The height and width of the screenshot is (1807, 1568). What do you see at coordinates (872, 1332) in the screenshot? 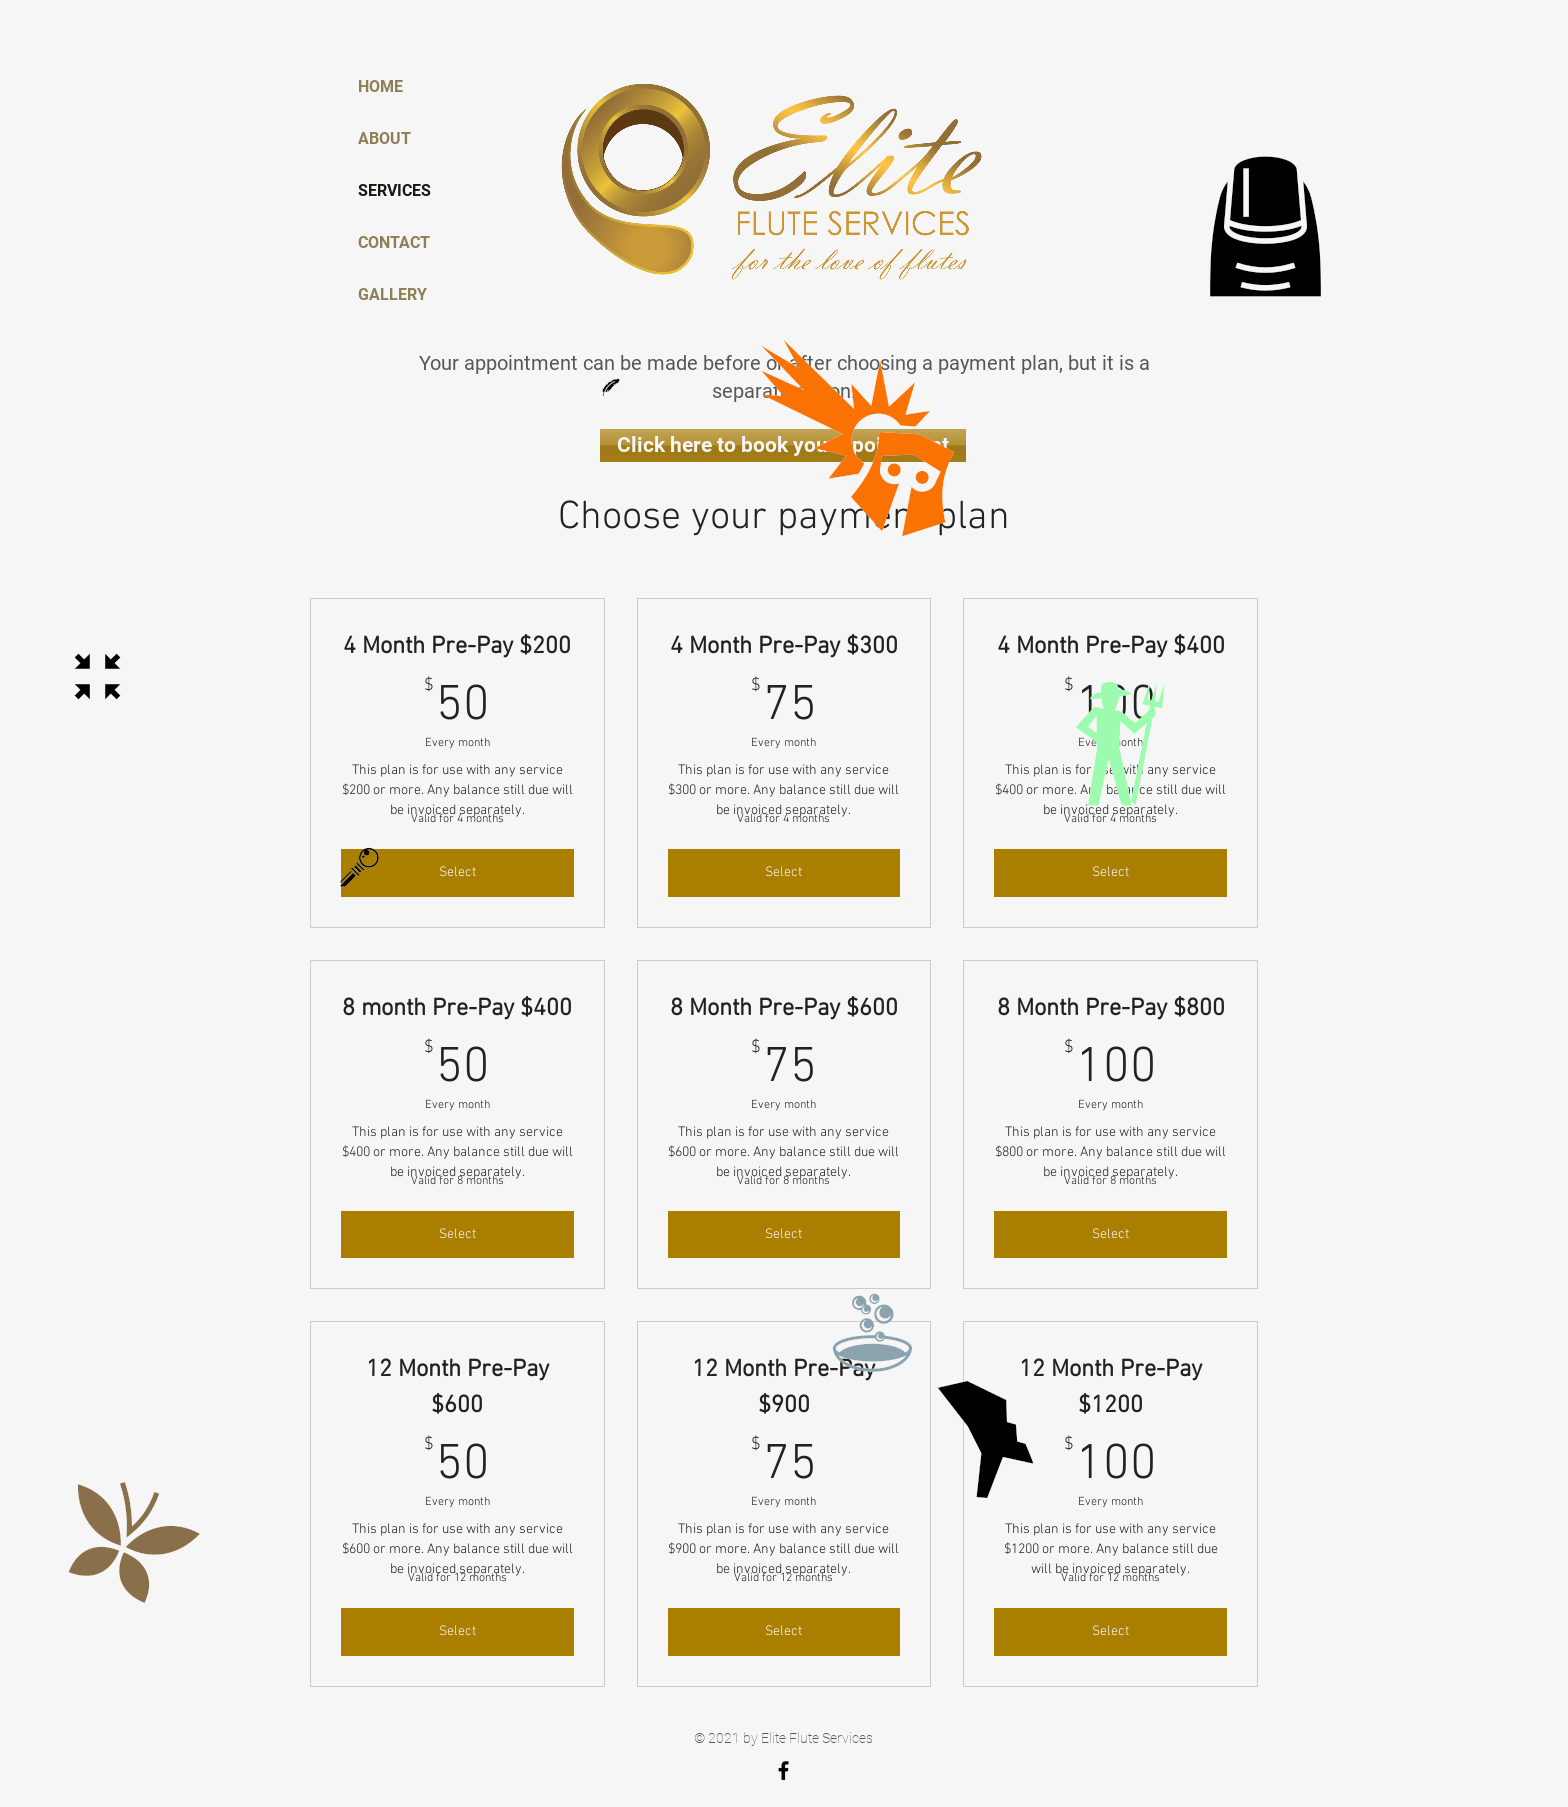
I see `brewing or crafting a potion` at bounding box center [872, 1332].